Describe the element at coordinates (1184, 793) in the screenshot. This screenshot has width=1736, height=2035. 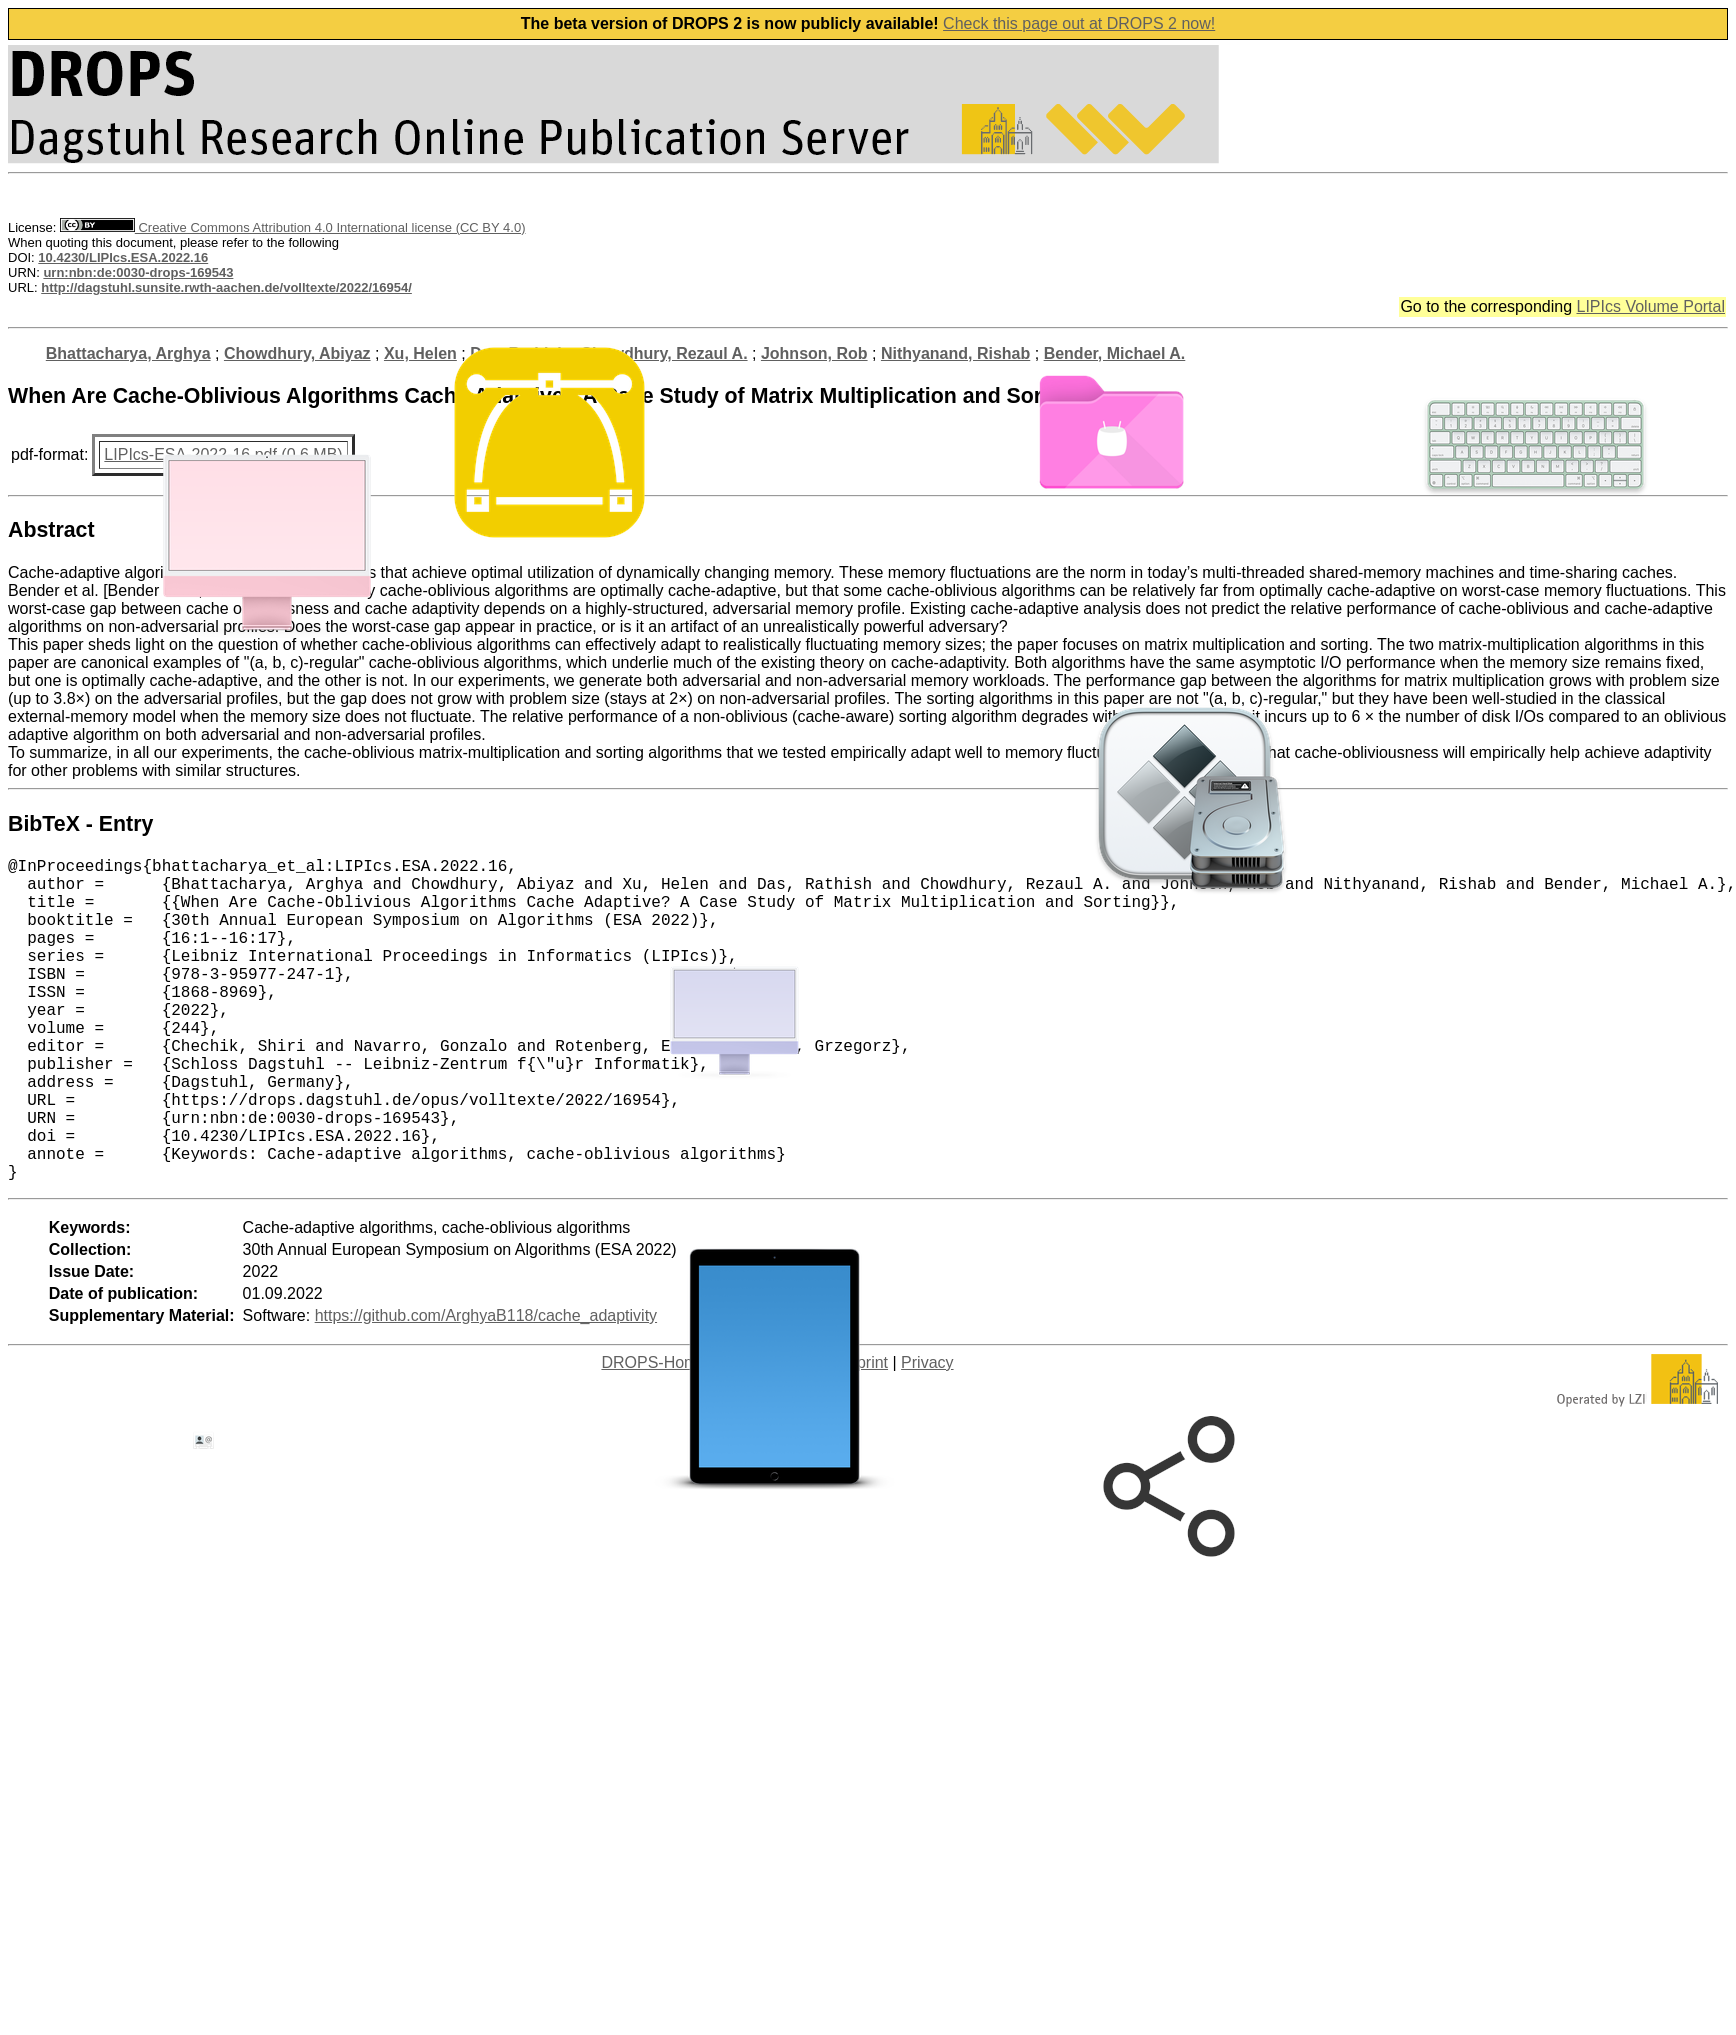
I see `launch boot camp assistant to install windows on your mac` at that location.